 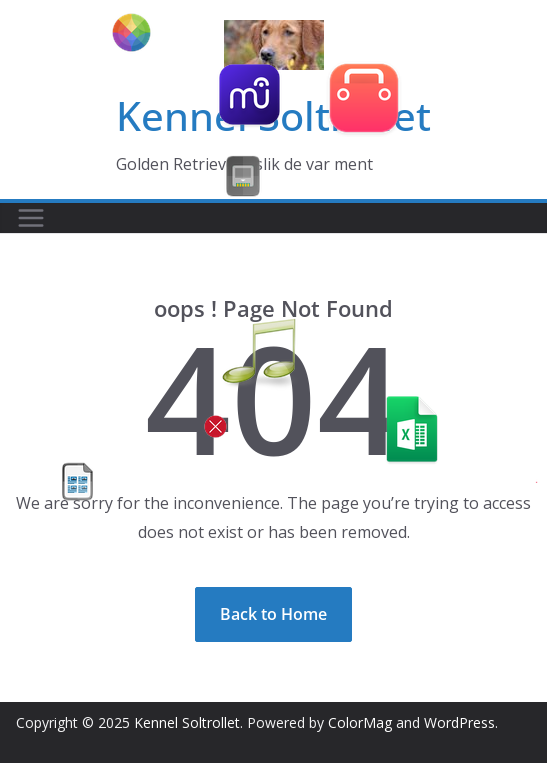 I want to click on open a Microsoft Excel spreadsheet file, so click(x=412, y=429).